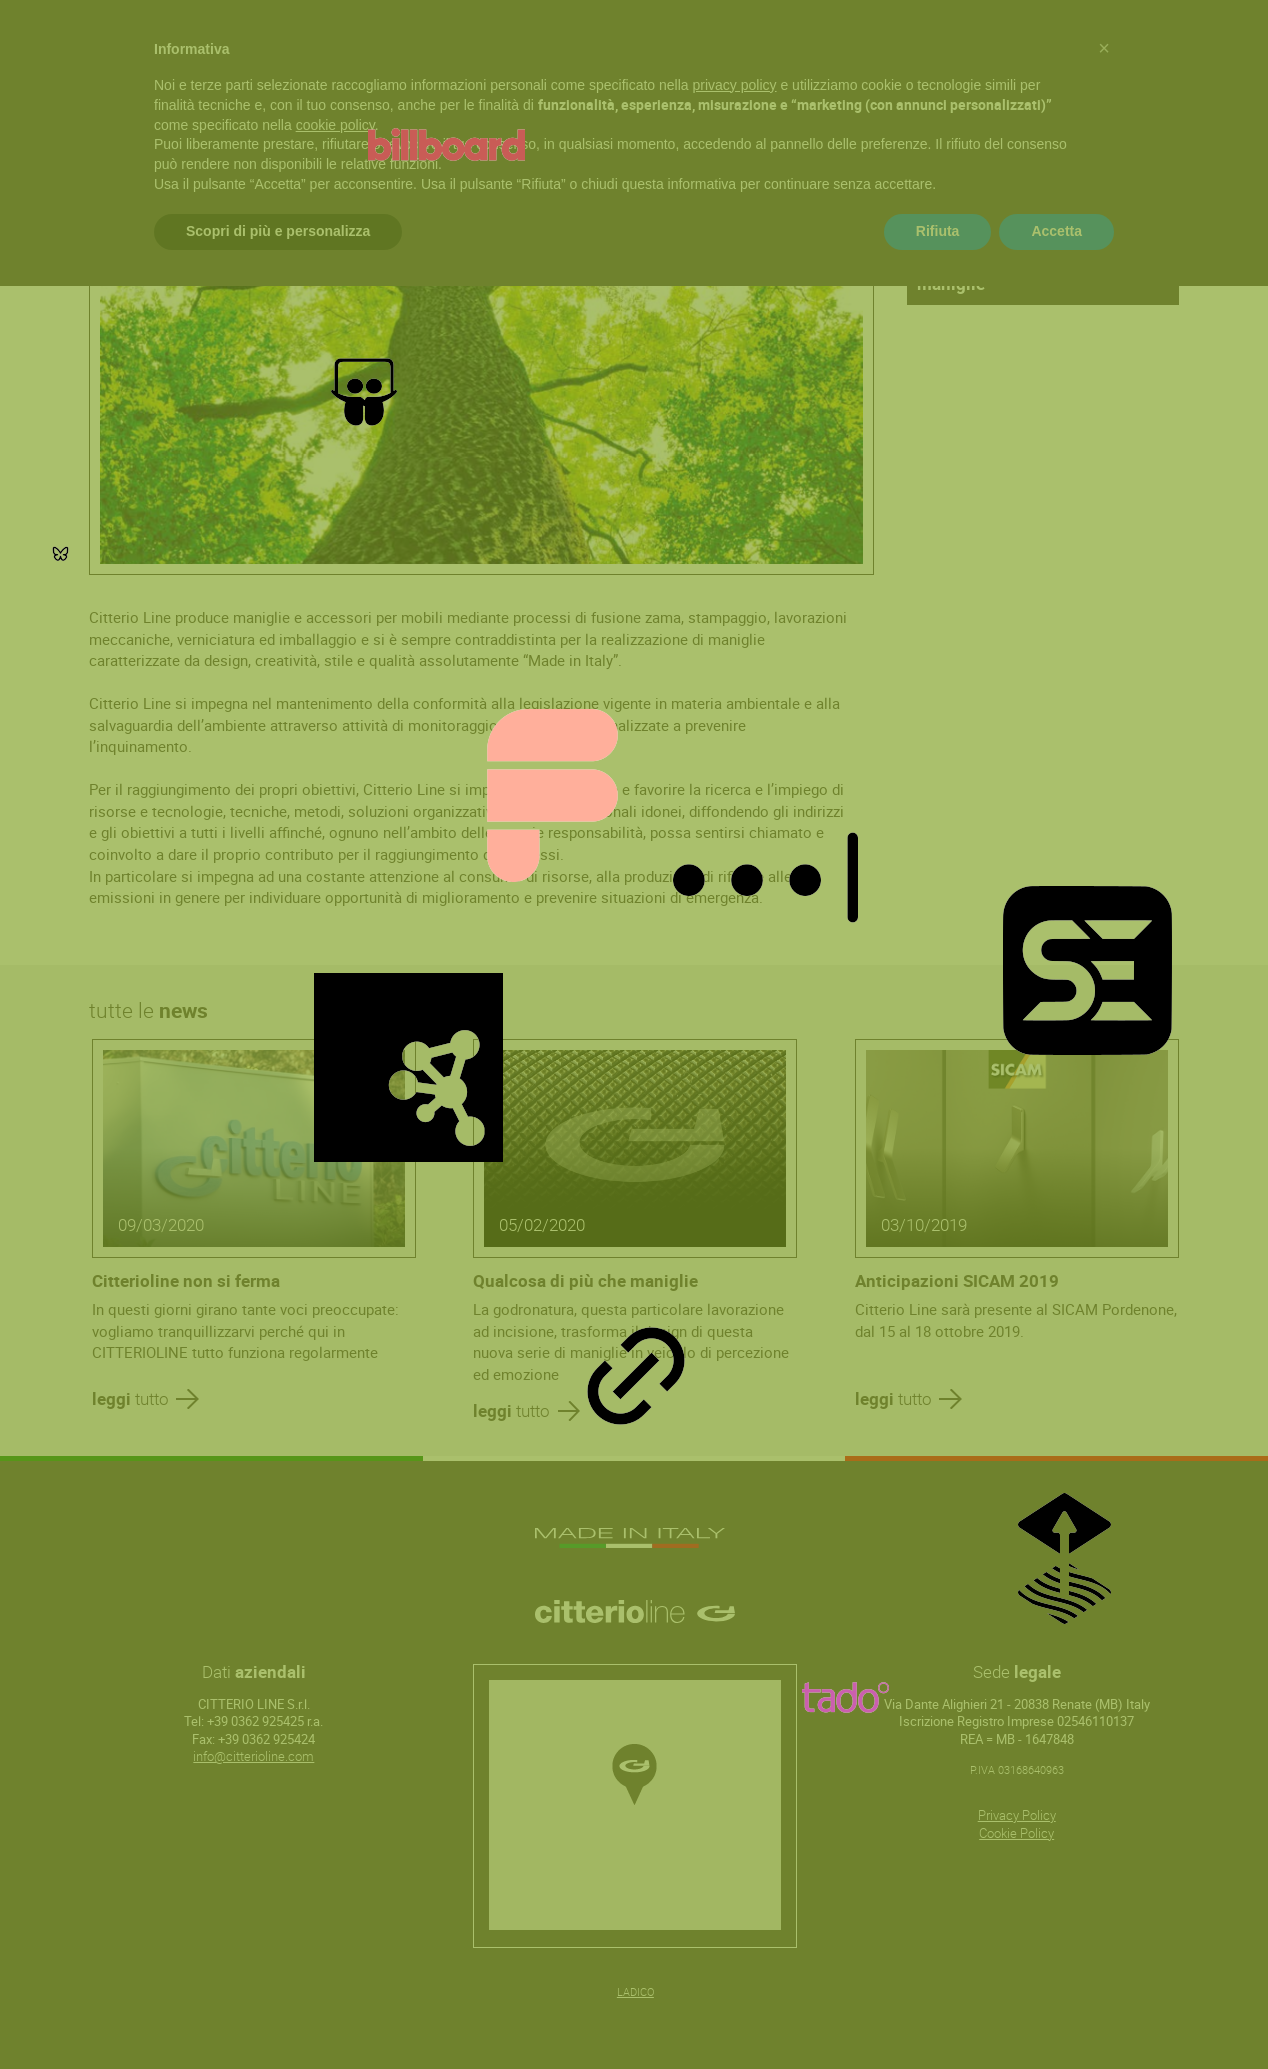 Image resolution: width=1268 pixels, height=2069 pixels. Describe the element at coordinates (552, 795) in the screenshot. I see `formbricks logo` at that location.